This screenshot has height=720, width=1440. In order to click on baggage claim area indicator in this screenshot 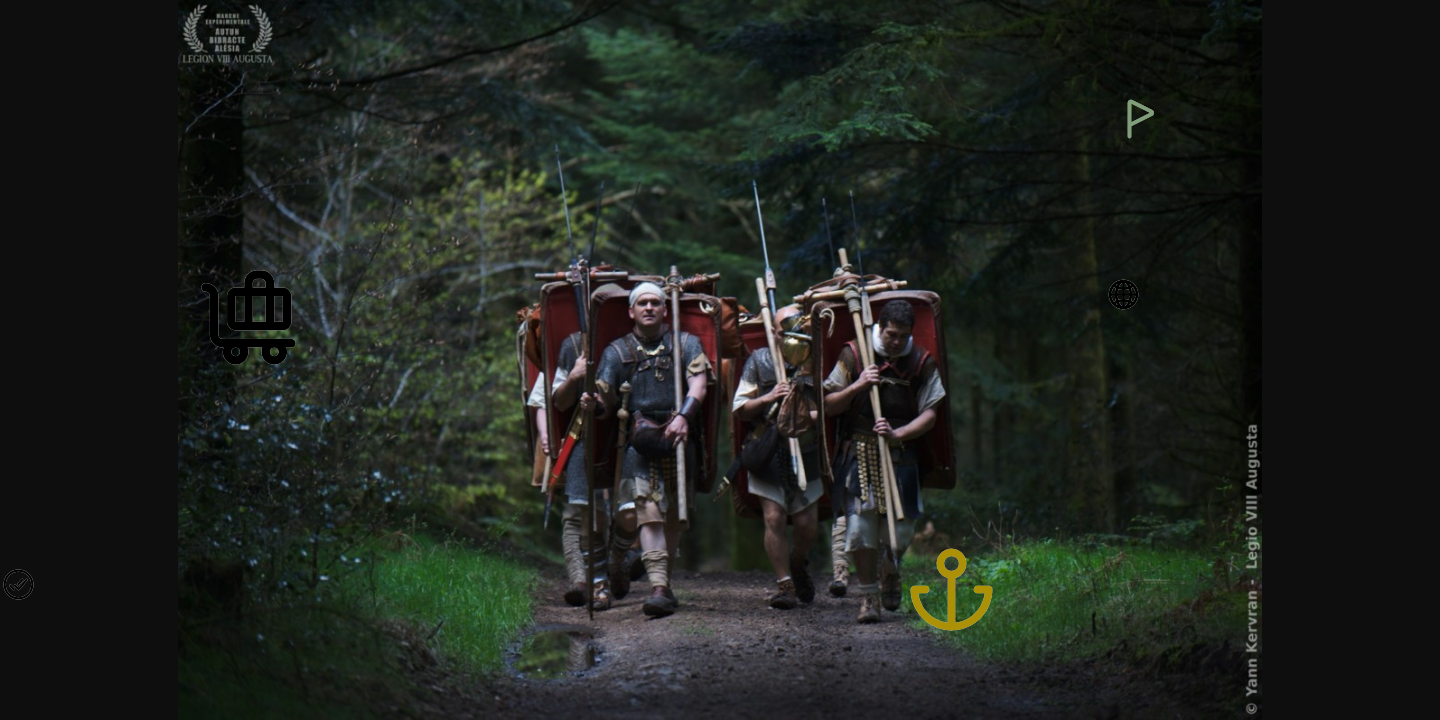, I will do `click(248, 317)`.